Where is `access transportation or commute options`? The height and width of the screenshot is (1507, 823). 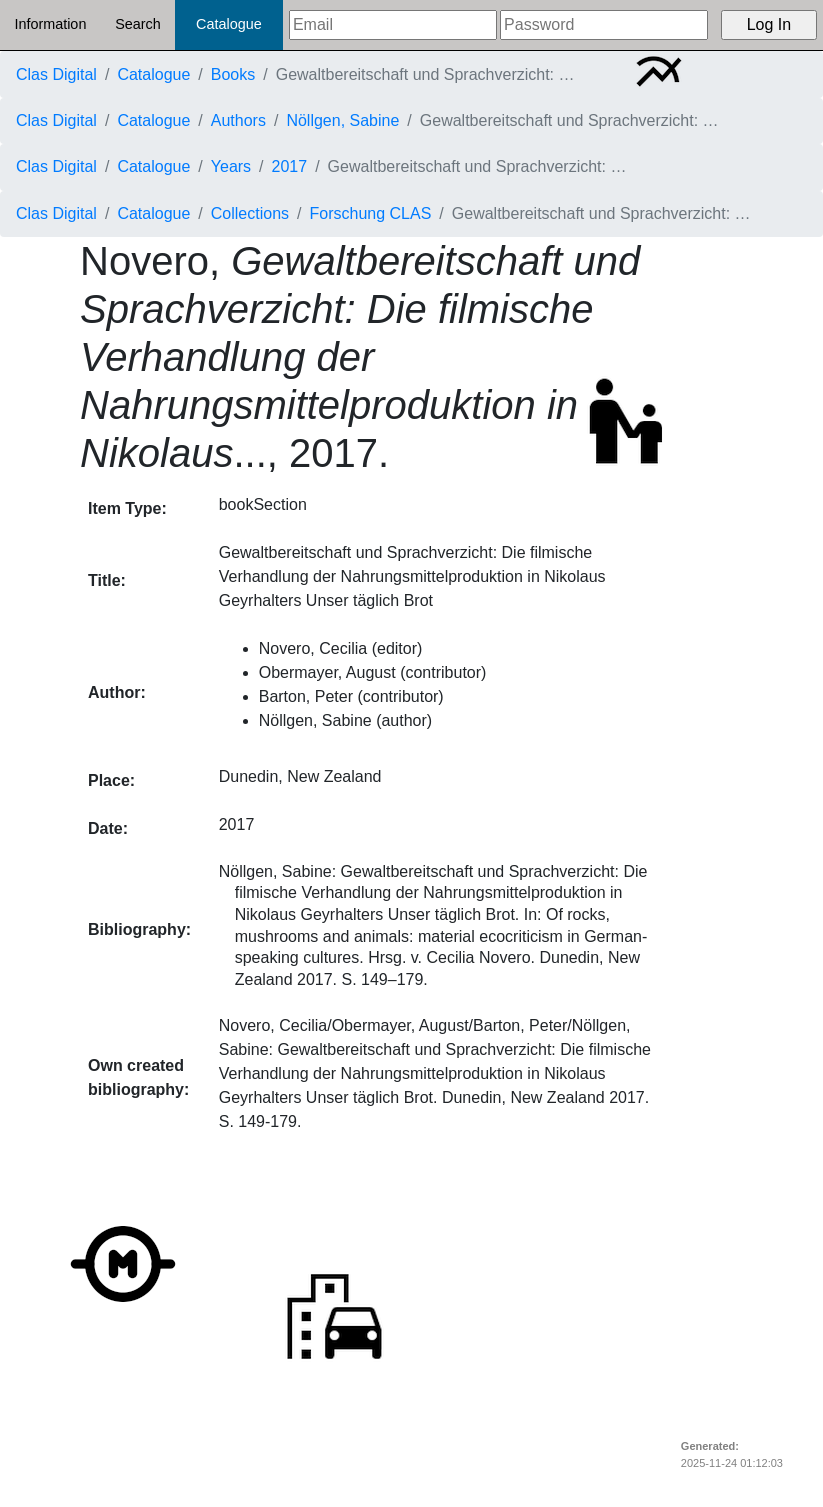
access transportation or commute options is located at coordinates (334, 1316).